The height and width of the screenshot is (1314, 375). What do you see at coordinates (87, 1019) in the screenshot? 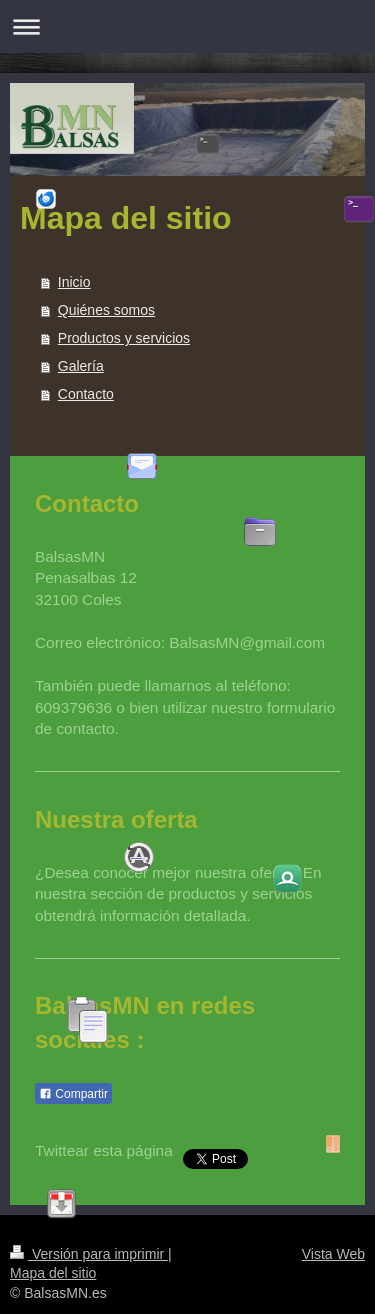
I see `paste content from clipboard` at bounding box center [87, 1019].